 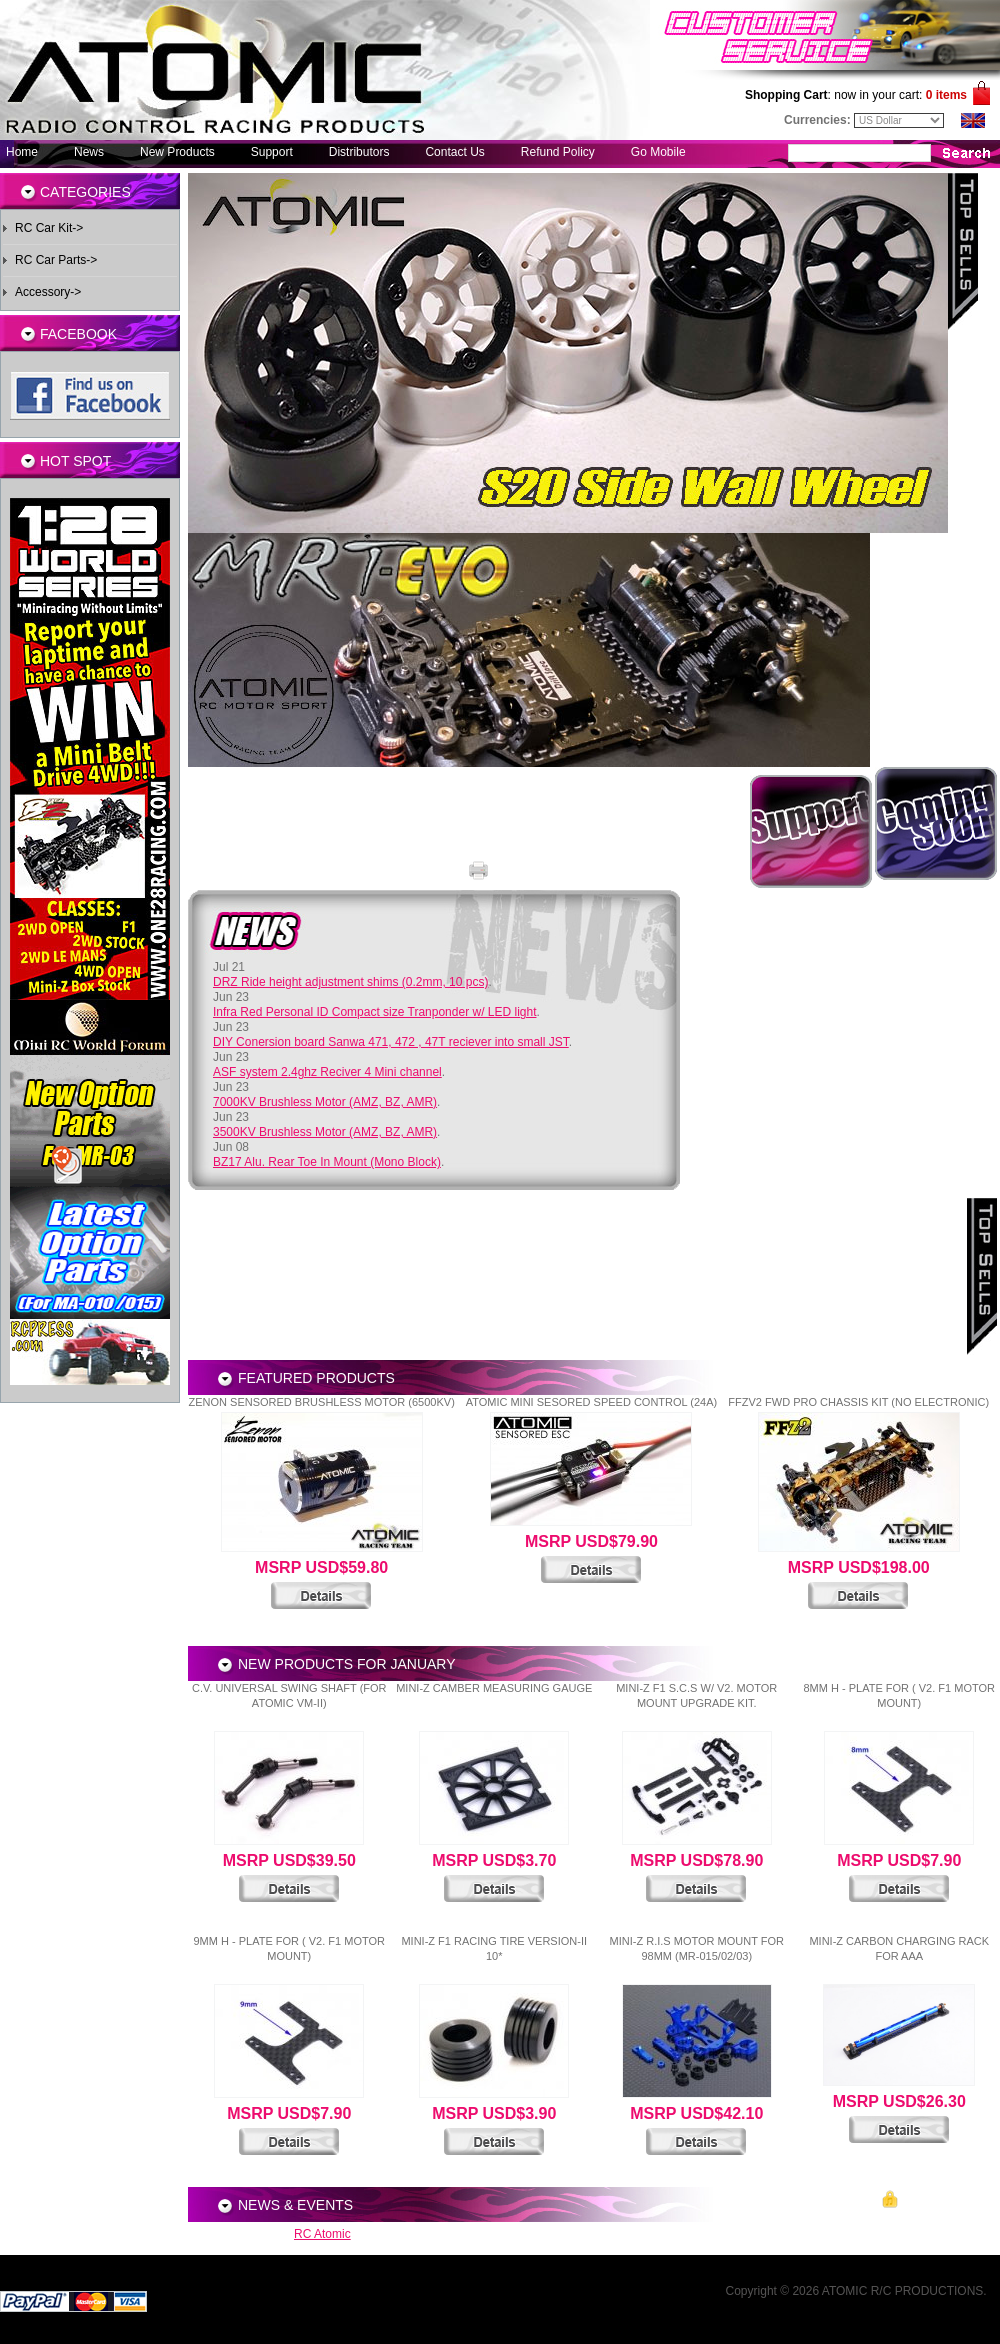 What do you see at coordinates (890, 2199) in the screenshot?
I see `open EarTag music tagging application` at bounding box center [890, 2199].